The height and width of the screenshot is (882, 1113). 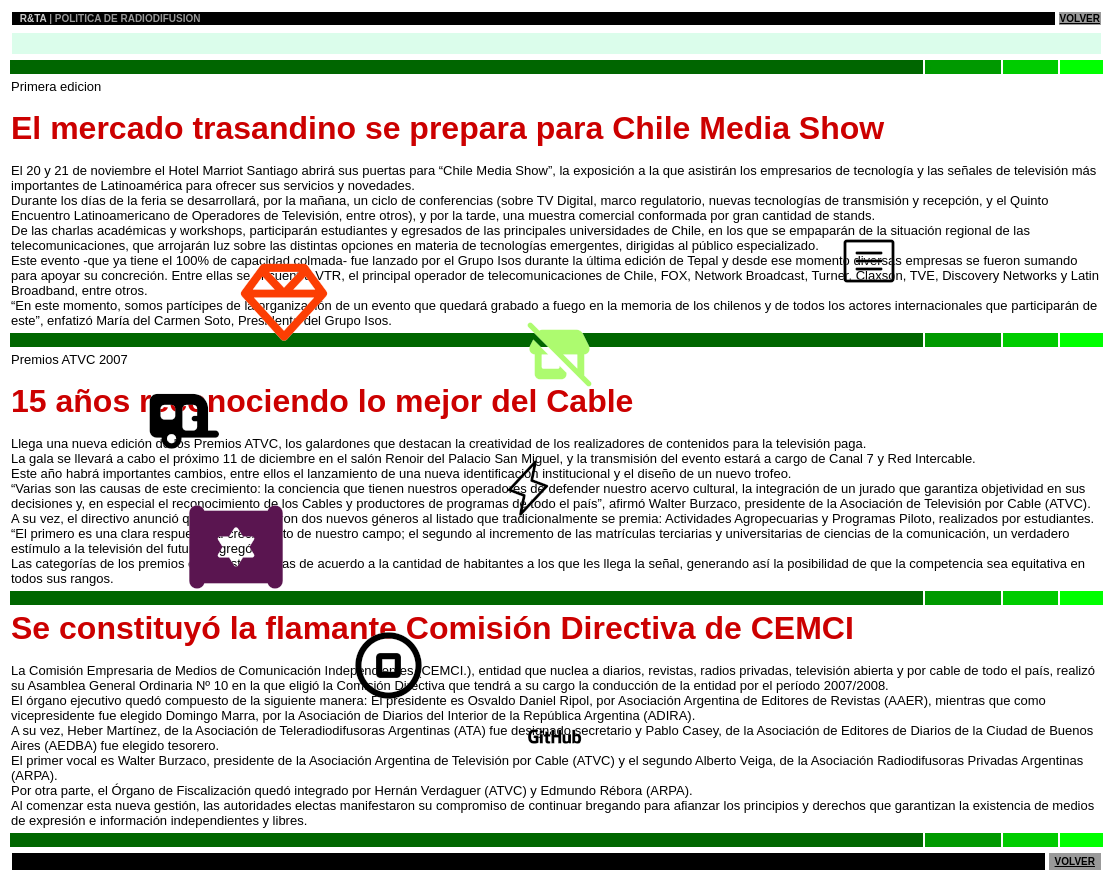 I want to click on view premium or exclusive content, so click(x=284, y=303).